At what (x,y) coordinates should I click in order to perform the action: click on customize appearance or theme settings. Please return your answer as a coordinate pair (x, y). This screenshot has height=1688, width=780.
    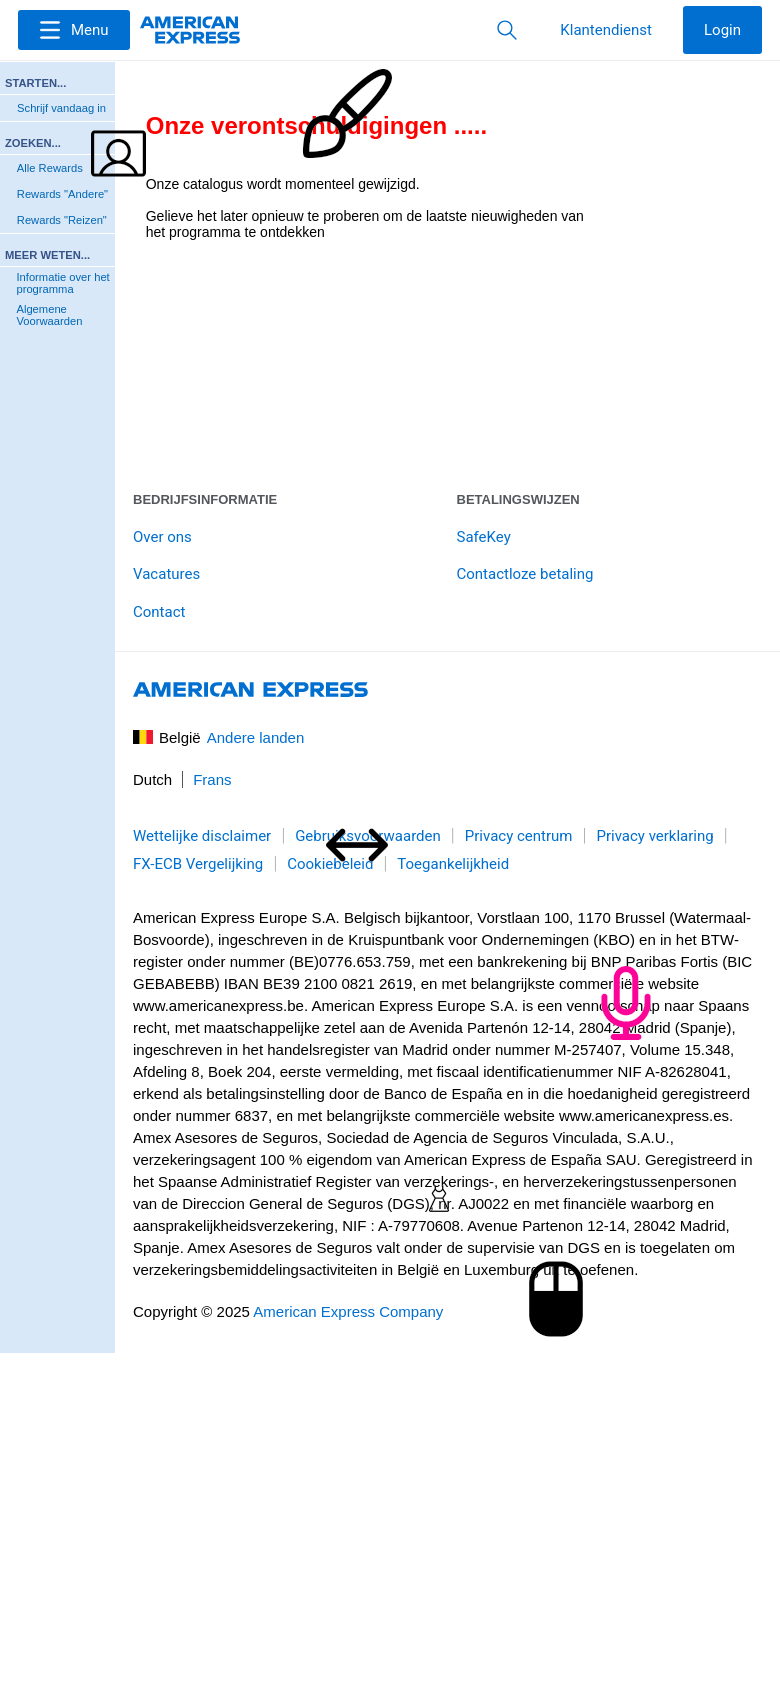
    Looking at the image, I should click on (347, 113).